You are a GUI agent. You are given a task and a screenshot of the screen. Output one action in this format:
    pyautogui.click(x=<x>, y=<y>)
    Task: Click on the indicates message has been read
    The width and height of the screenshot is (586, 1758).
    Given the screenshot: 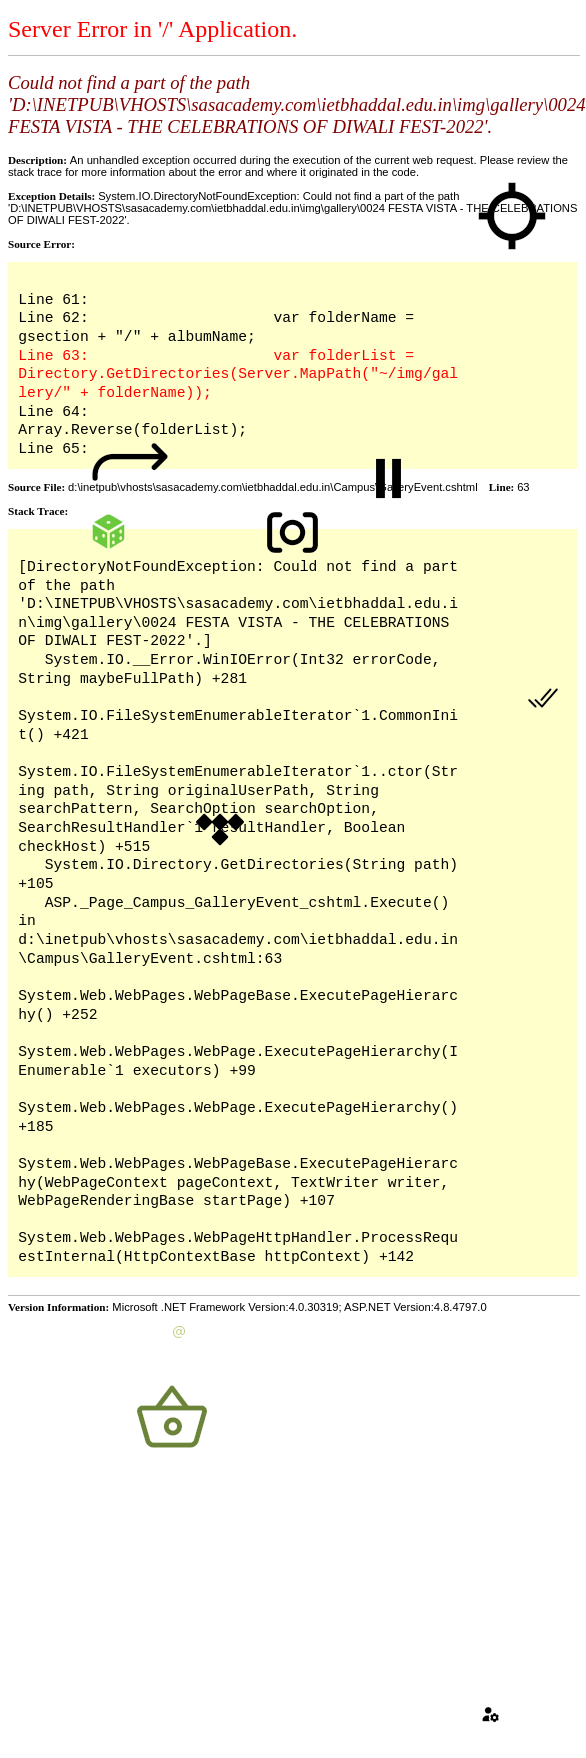 What is the action you would take?
    pyautogui.click(x=543, y=698)
    